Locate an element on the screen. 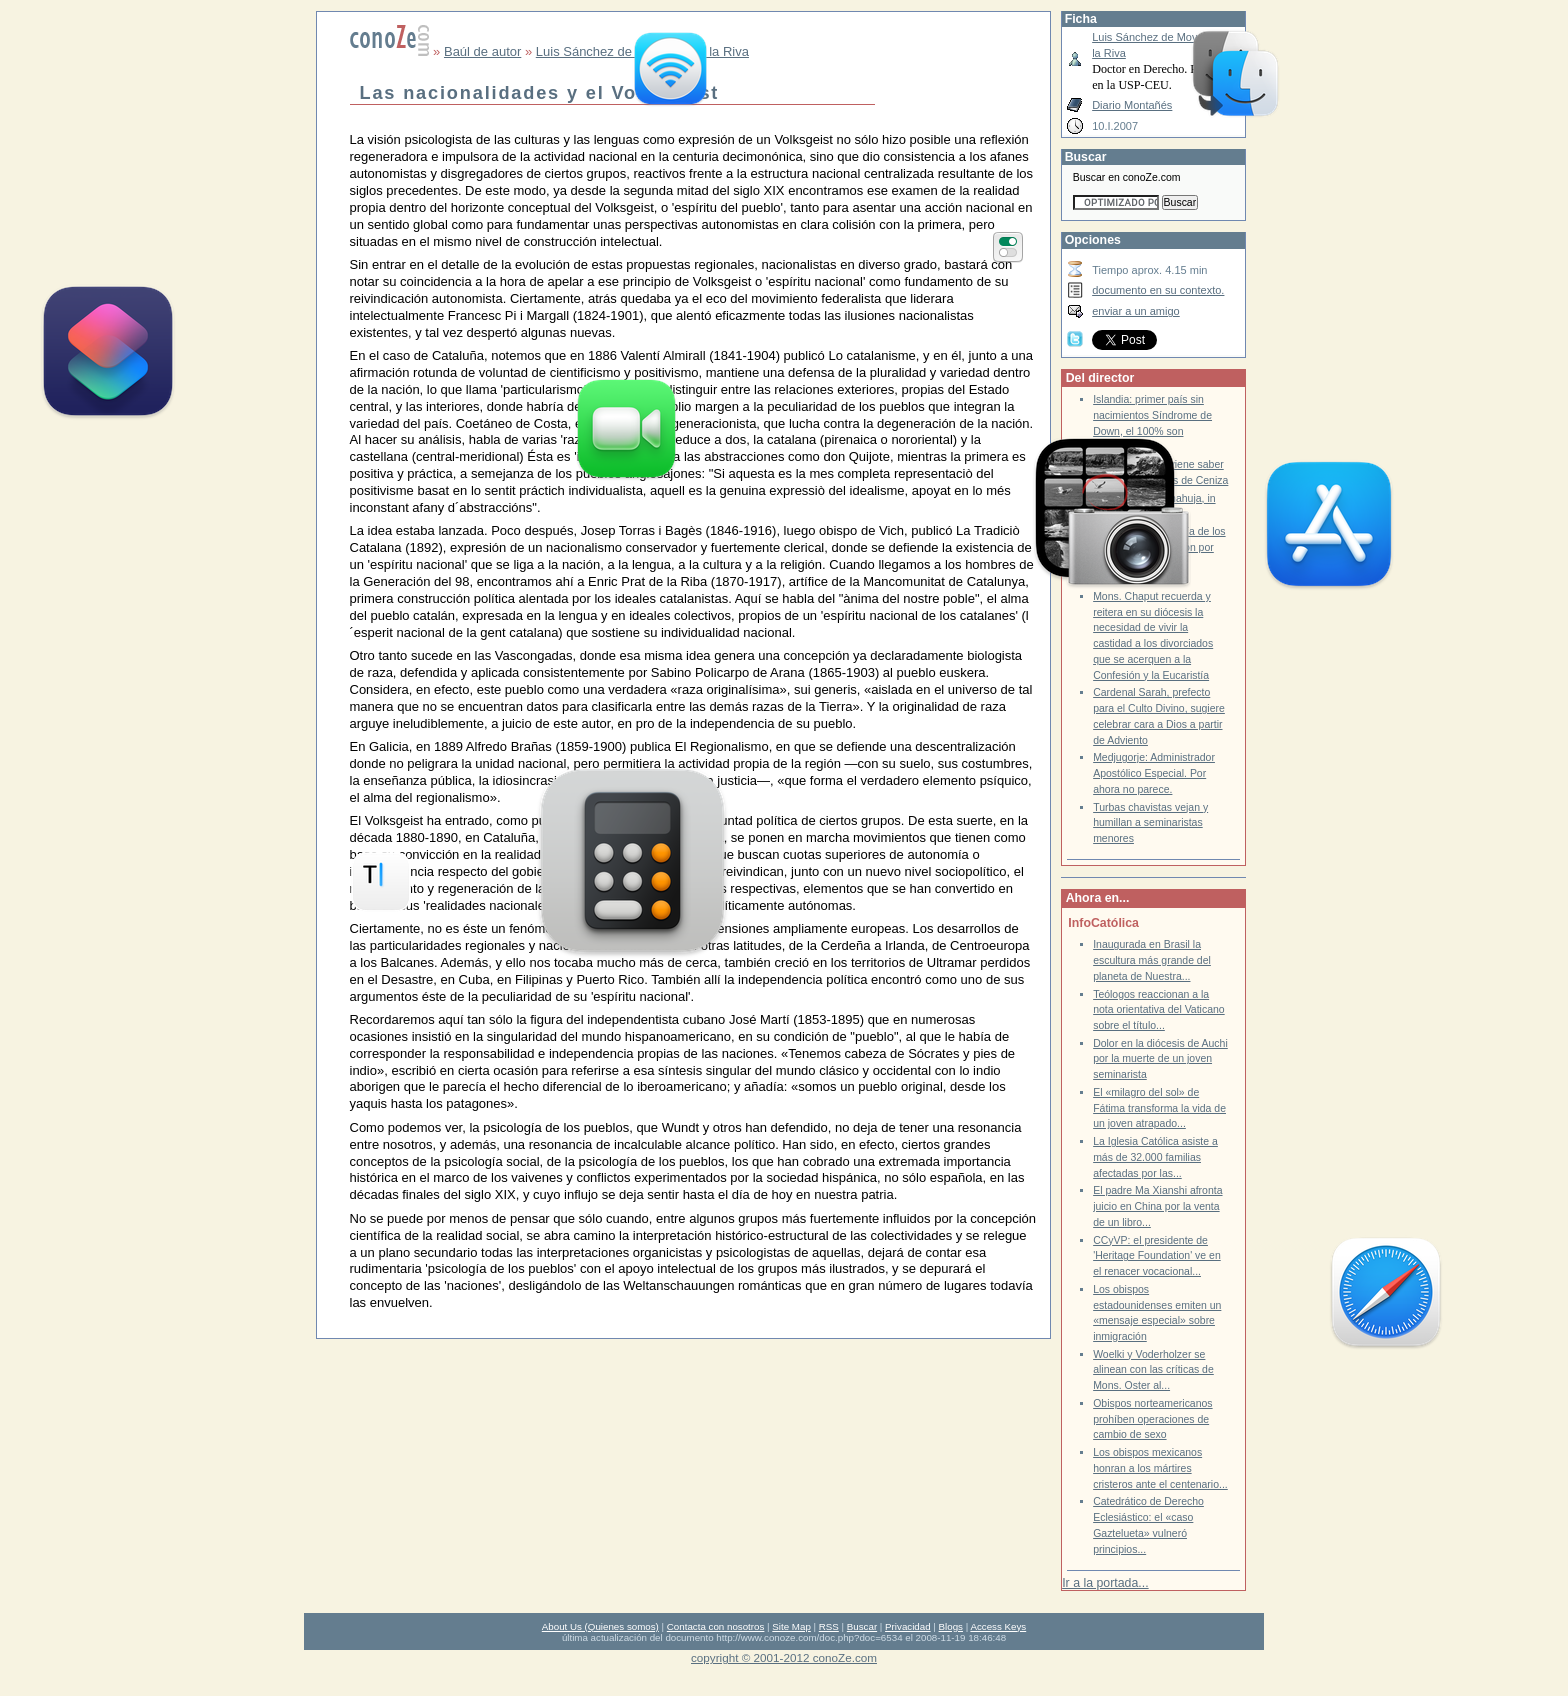  open gnome tweaks settings is located at coordinates (1008, 247).